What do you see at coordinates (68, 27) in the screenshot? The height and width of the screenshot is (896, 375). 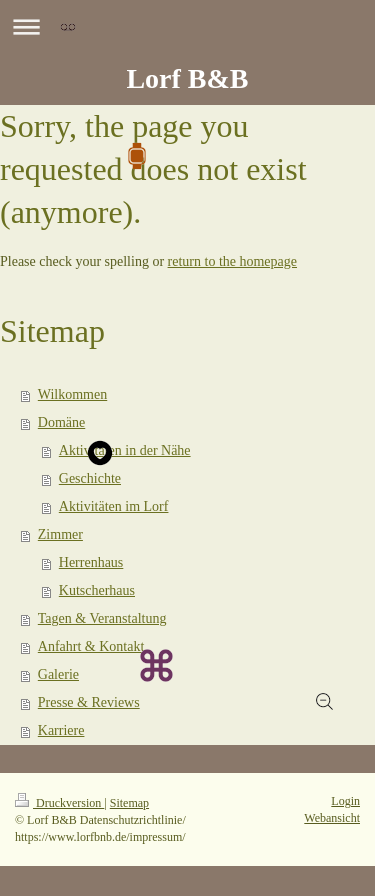 I see `access voicemail messages` at bounding box center [68, 27].